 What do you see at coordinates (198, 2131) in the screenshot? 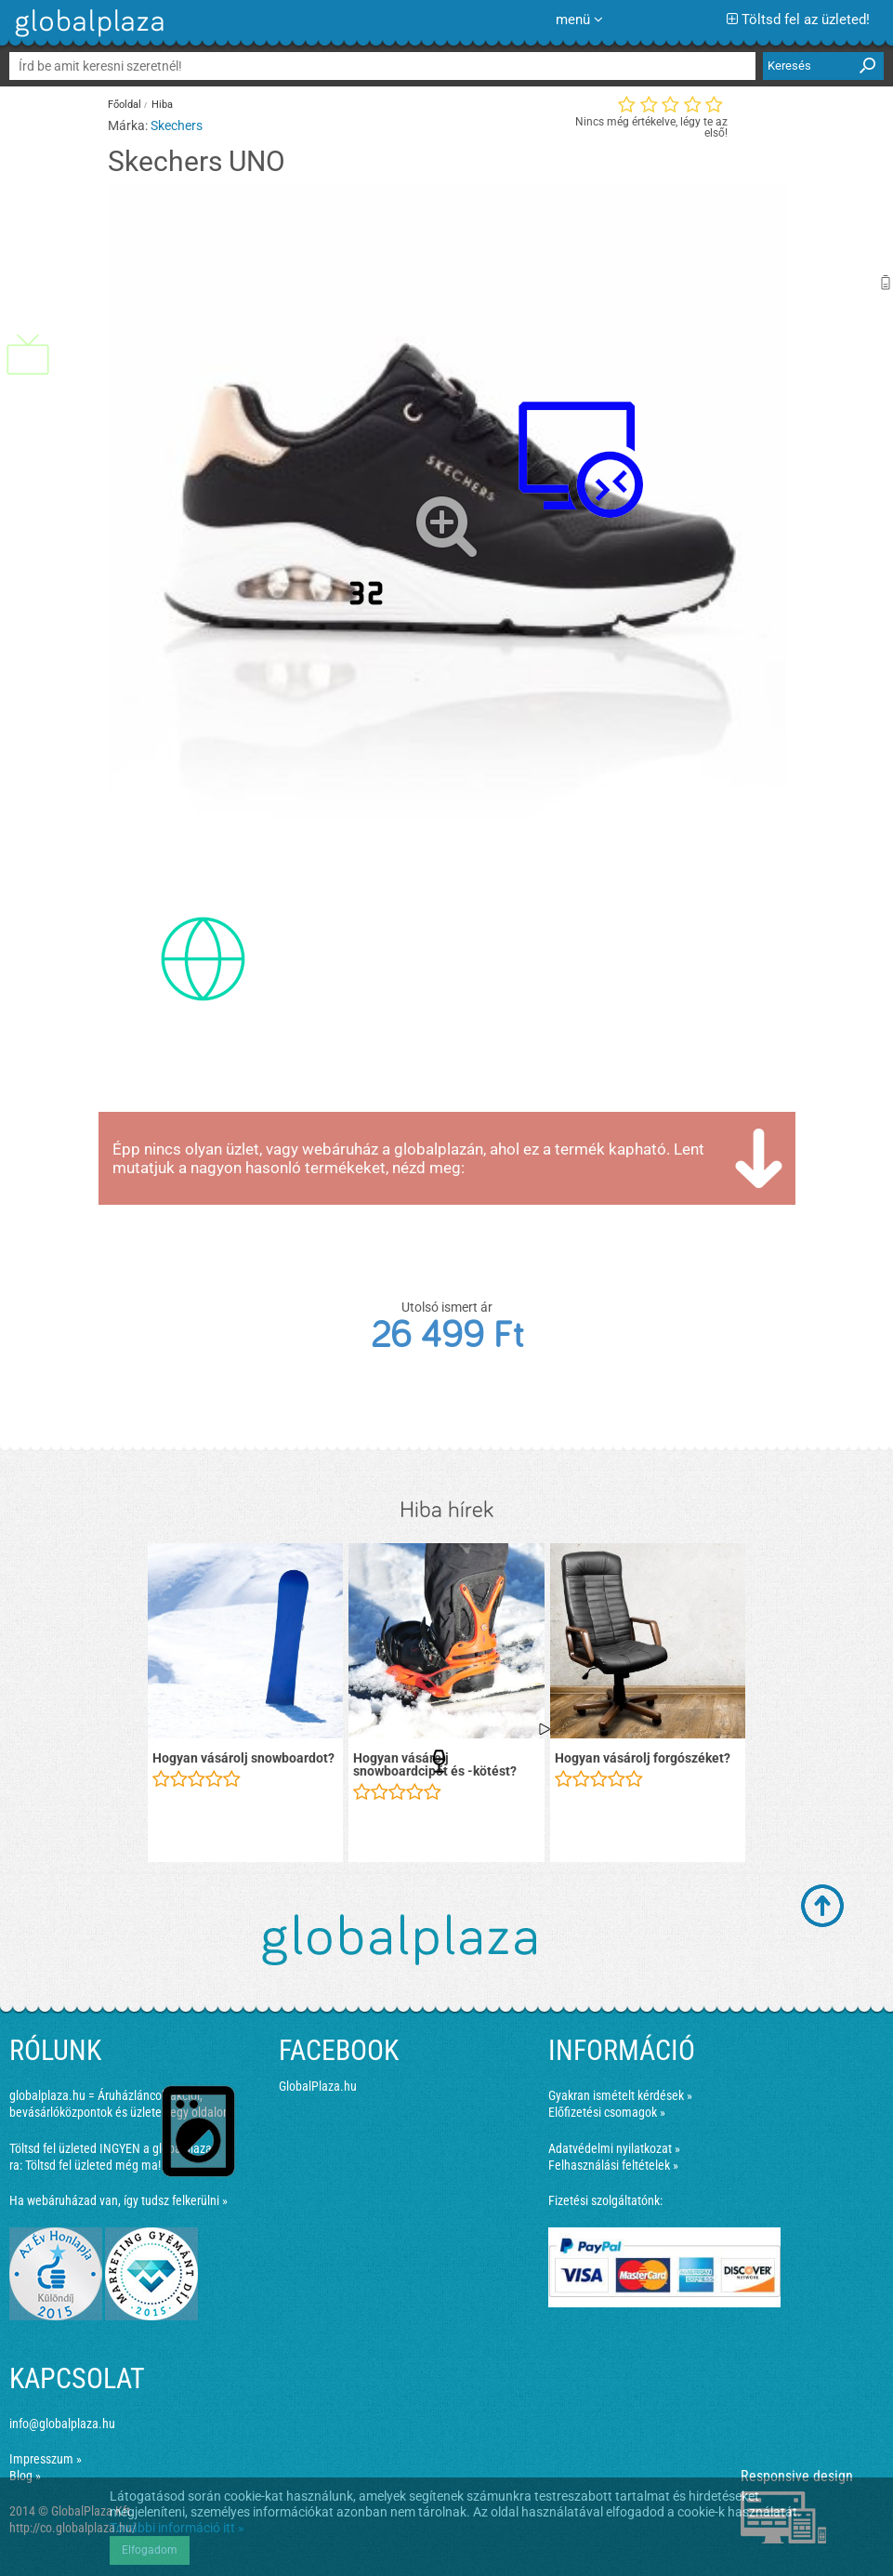
I see `find nearby laundromat or laundry services` at bounding box center [198, 2131].